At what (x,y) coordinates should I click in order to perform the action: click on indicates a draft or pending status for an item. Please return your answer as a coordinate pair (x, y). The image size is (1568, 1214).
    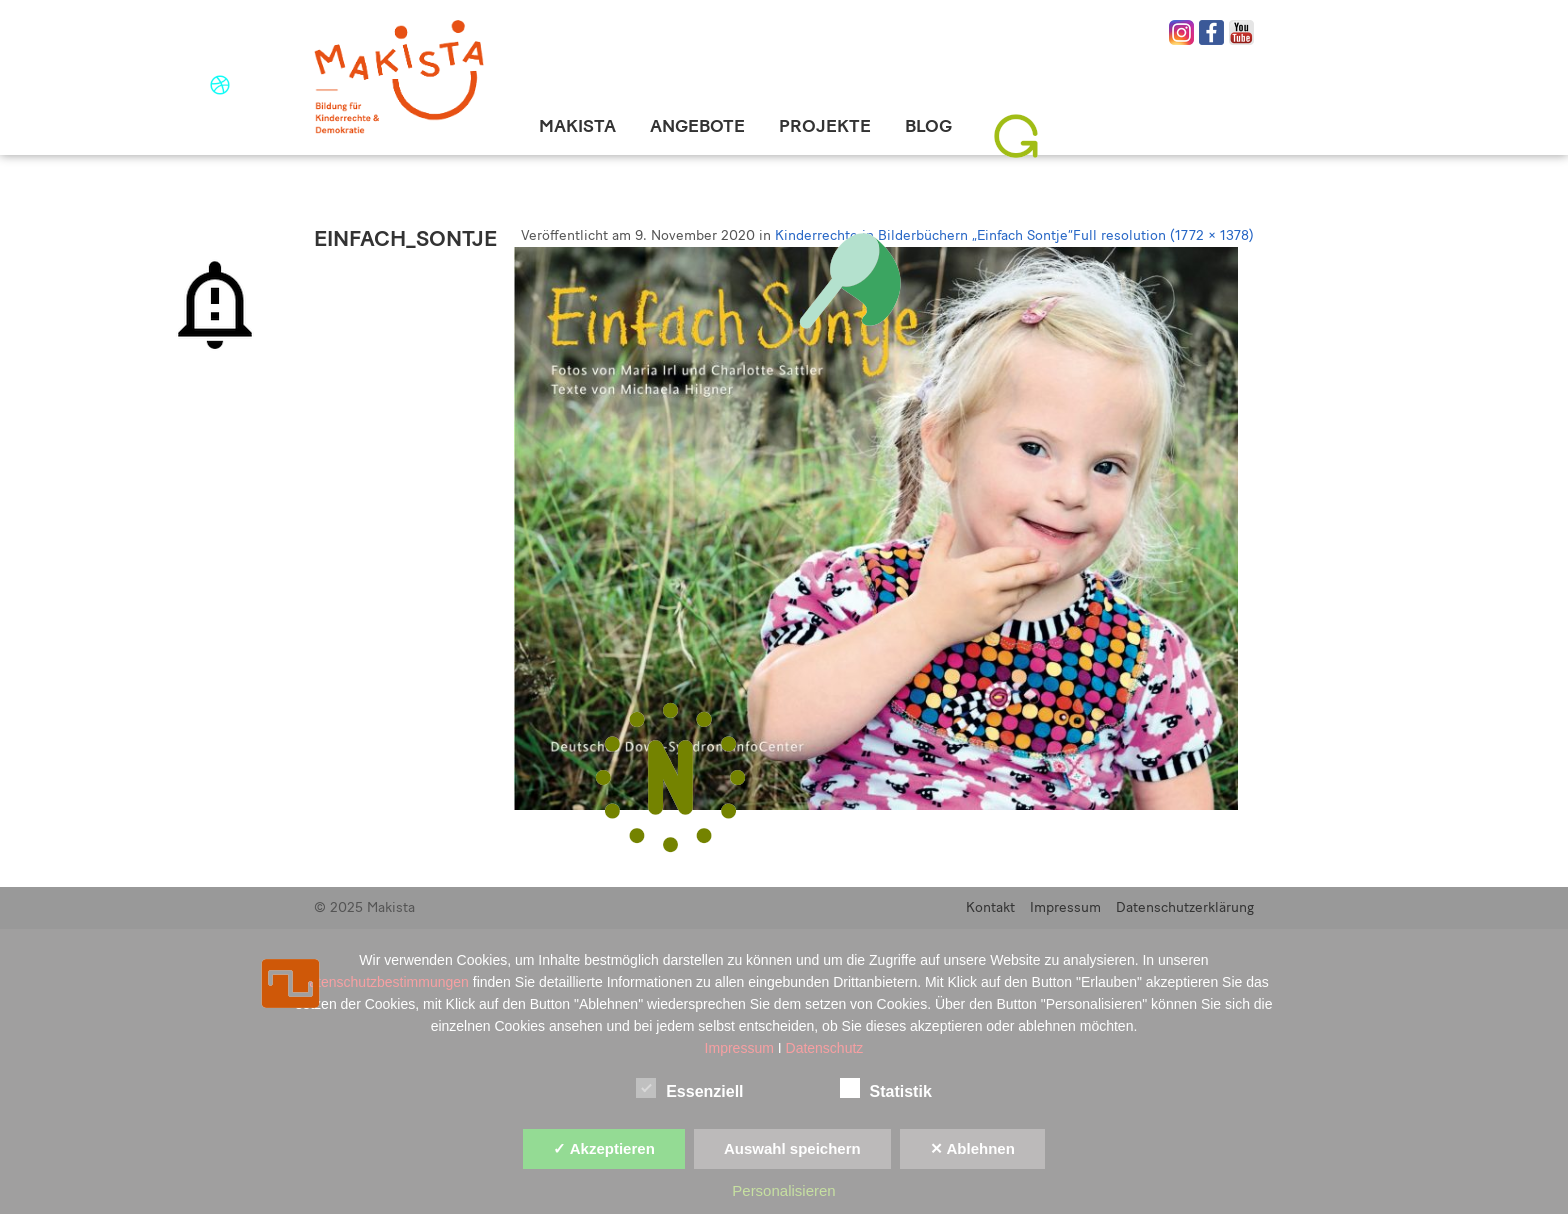
    Looking at the image, I should click on (670, 777).